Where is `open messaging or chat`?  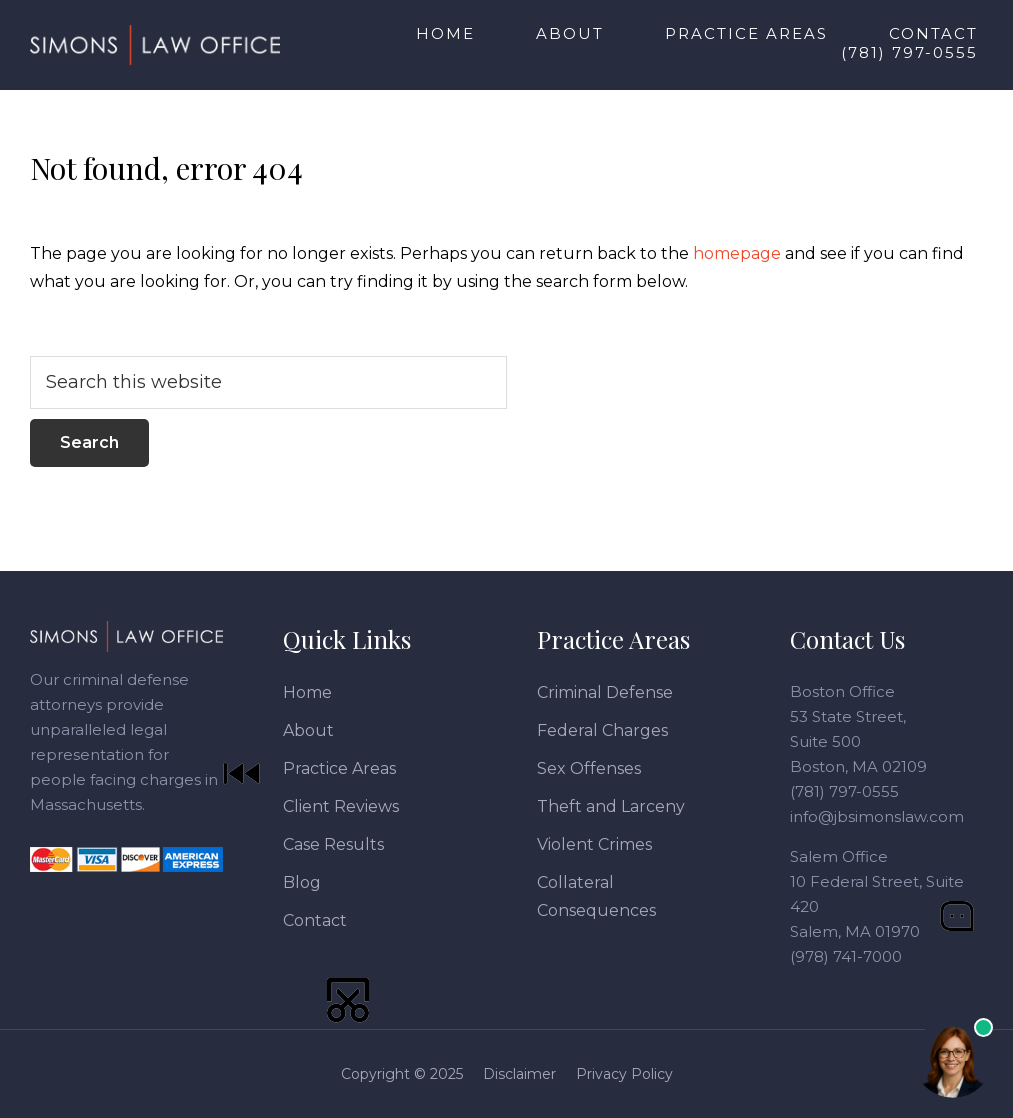
open messaging or chat is located at coordinates (957, 916).